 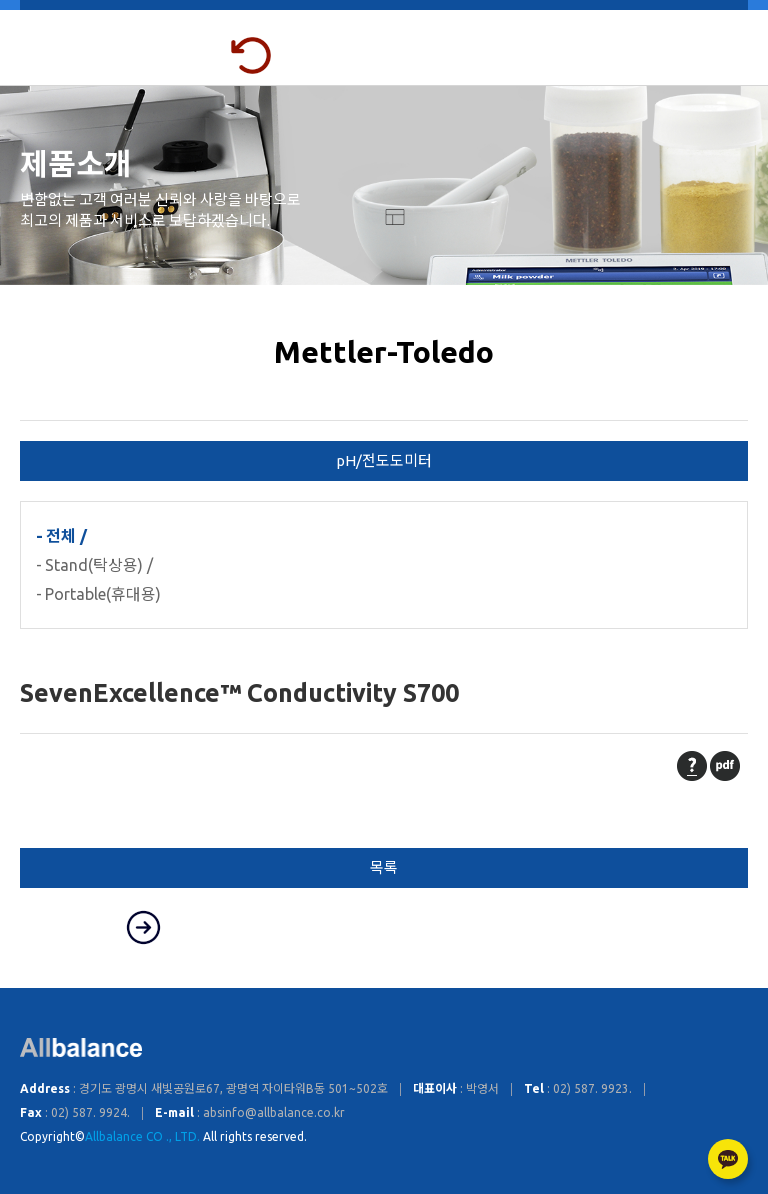 I want to click on undo the last action, so click(x=252, y=55).